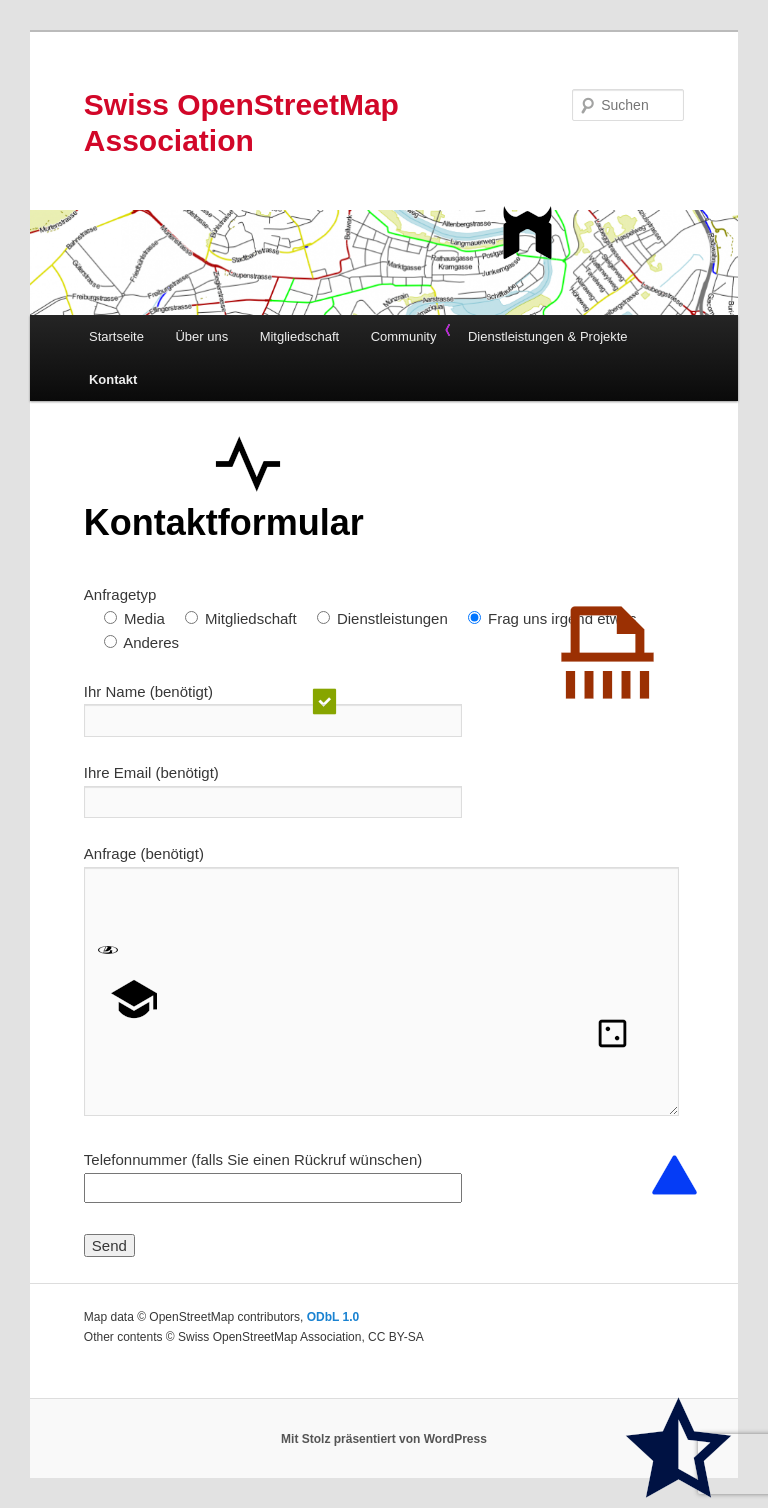  Describe the element at coordinates (448, 330) in the screenshot. I see `go back to the previous screen` at that location.